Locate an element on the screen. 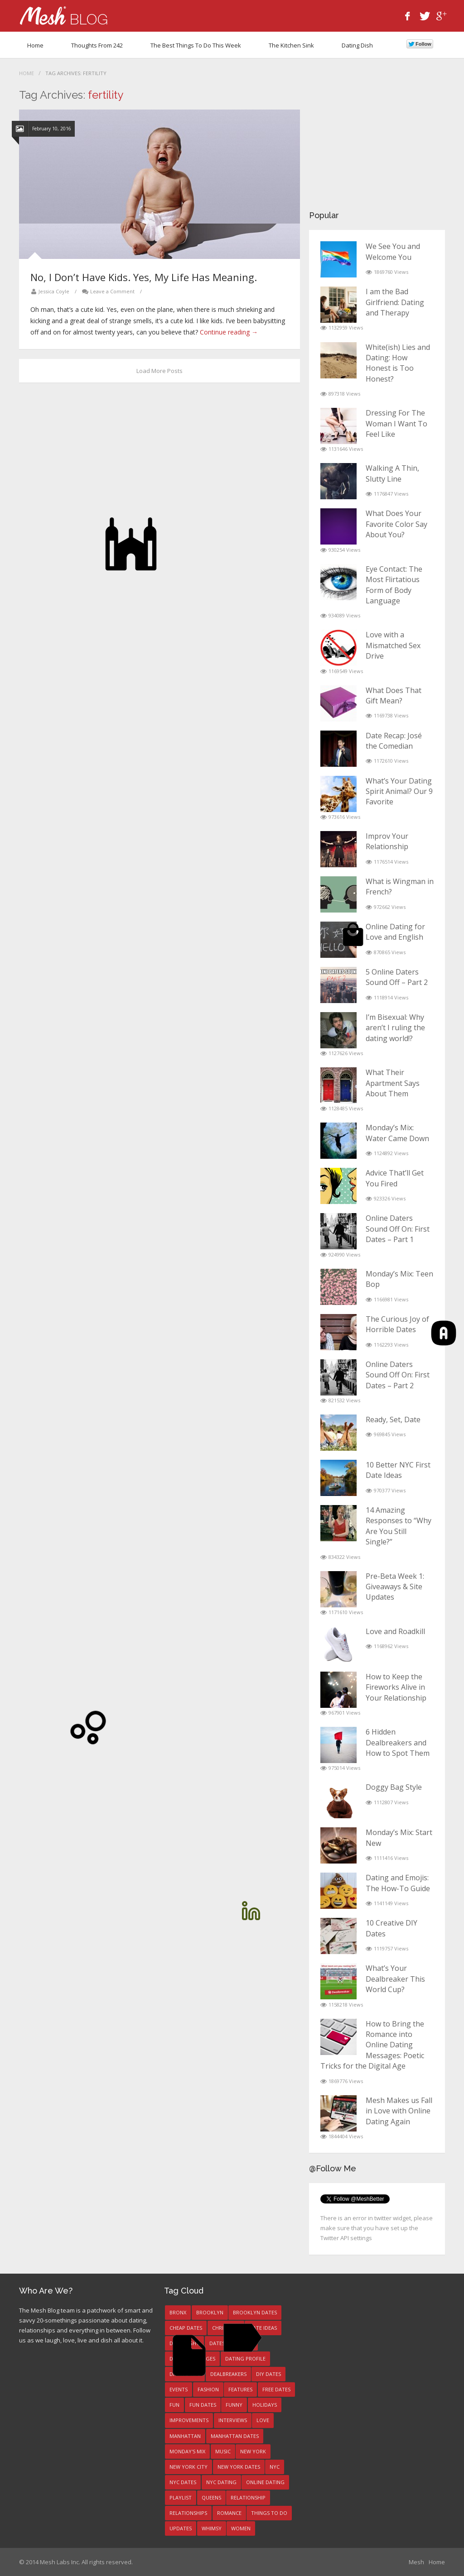 The height and width of the screenshot is (2576, 464). open shopping or store section is located at coordinates (353, 935).